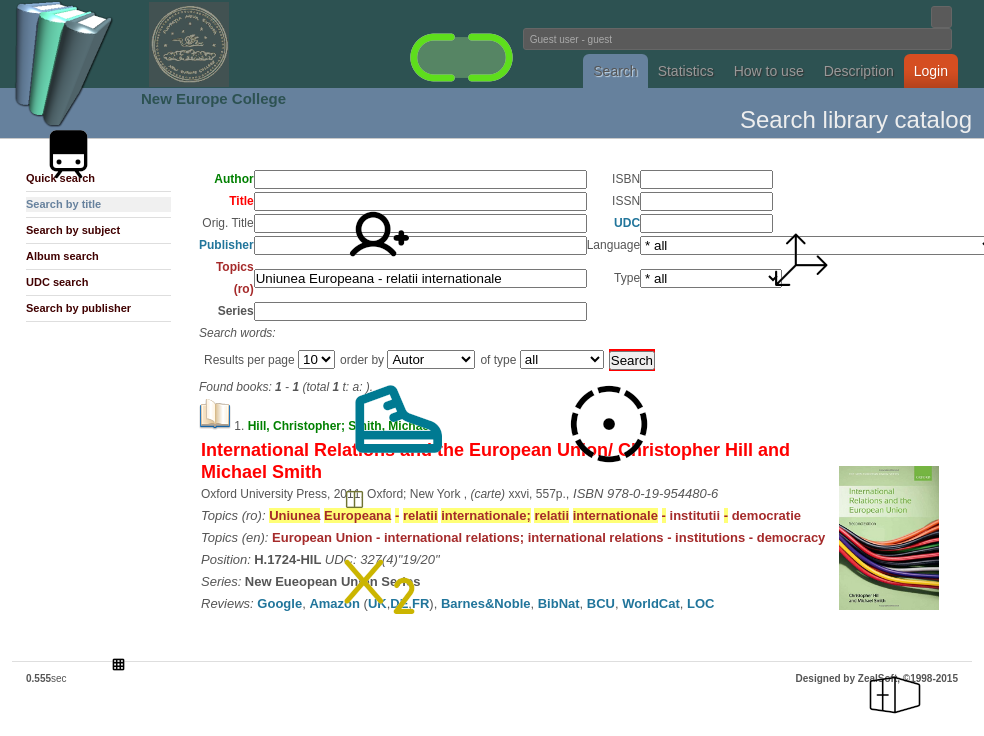 This screenshot has height=736, width=984. I want to click on unlink or disconnect a shared resource, so click(461, 57).